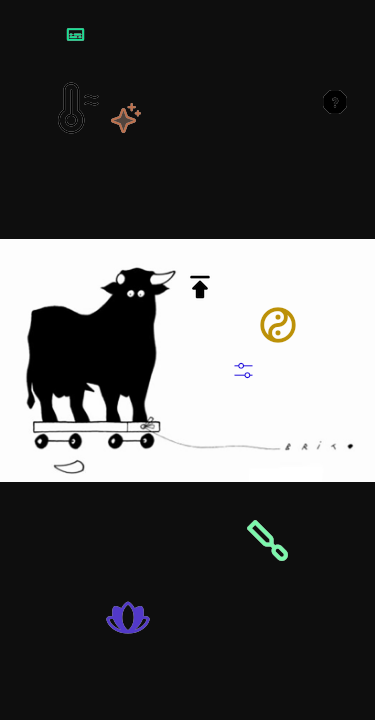  What do you see at coordinates (73, 108) in the screenshot?
I see `indicates high temperature or heat warning` at bounding box center [73, 108].